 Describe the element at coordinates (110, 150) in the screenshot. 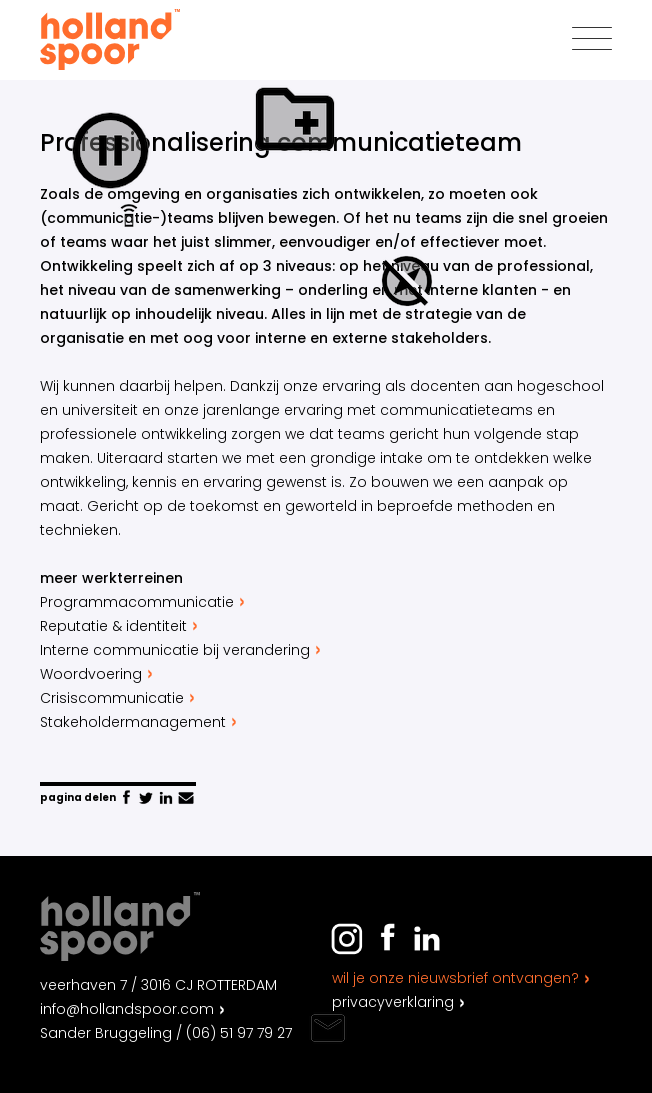

I see `pause media playback` at that location.